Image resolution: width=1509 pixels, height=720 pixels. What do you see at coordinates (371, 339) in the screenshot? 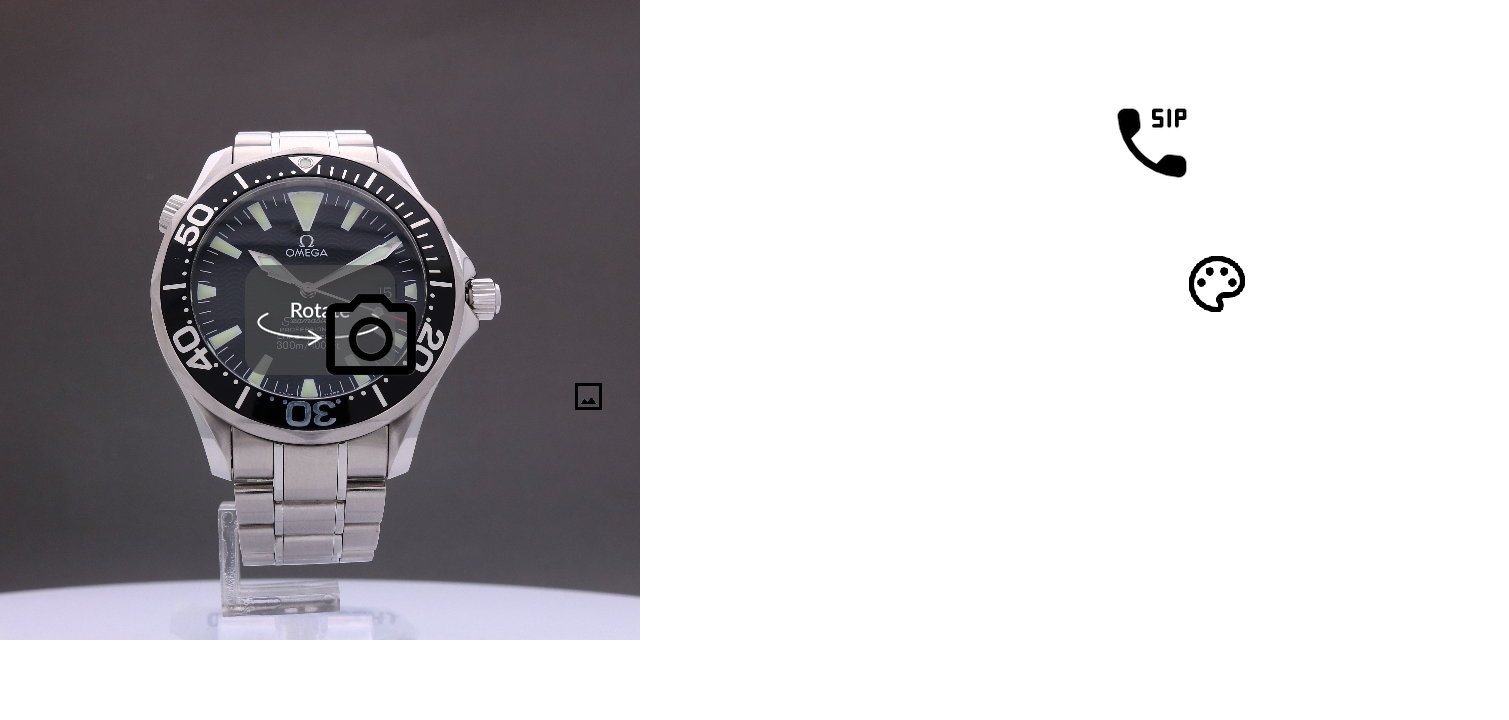
I see `take a photo` at bounding box center [371, 339].